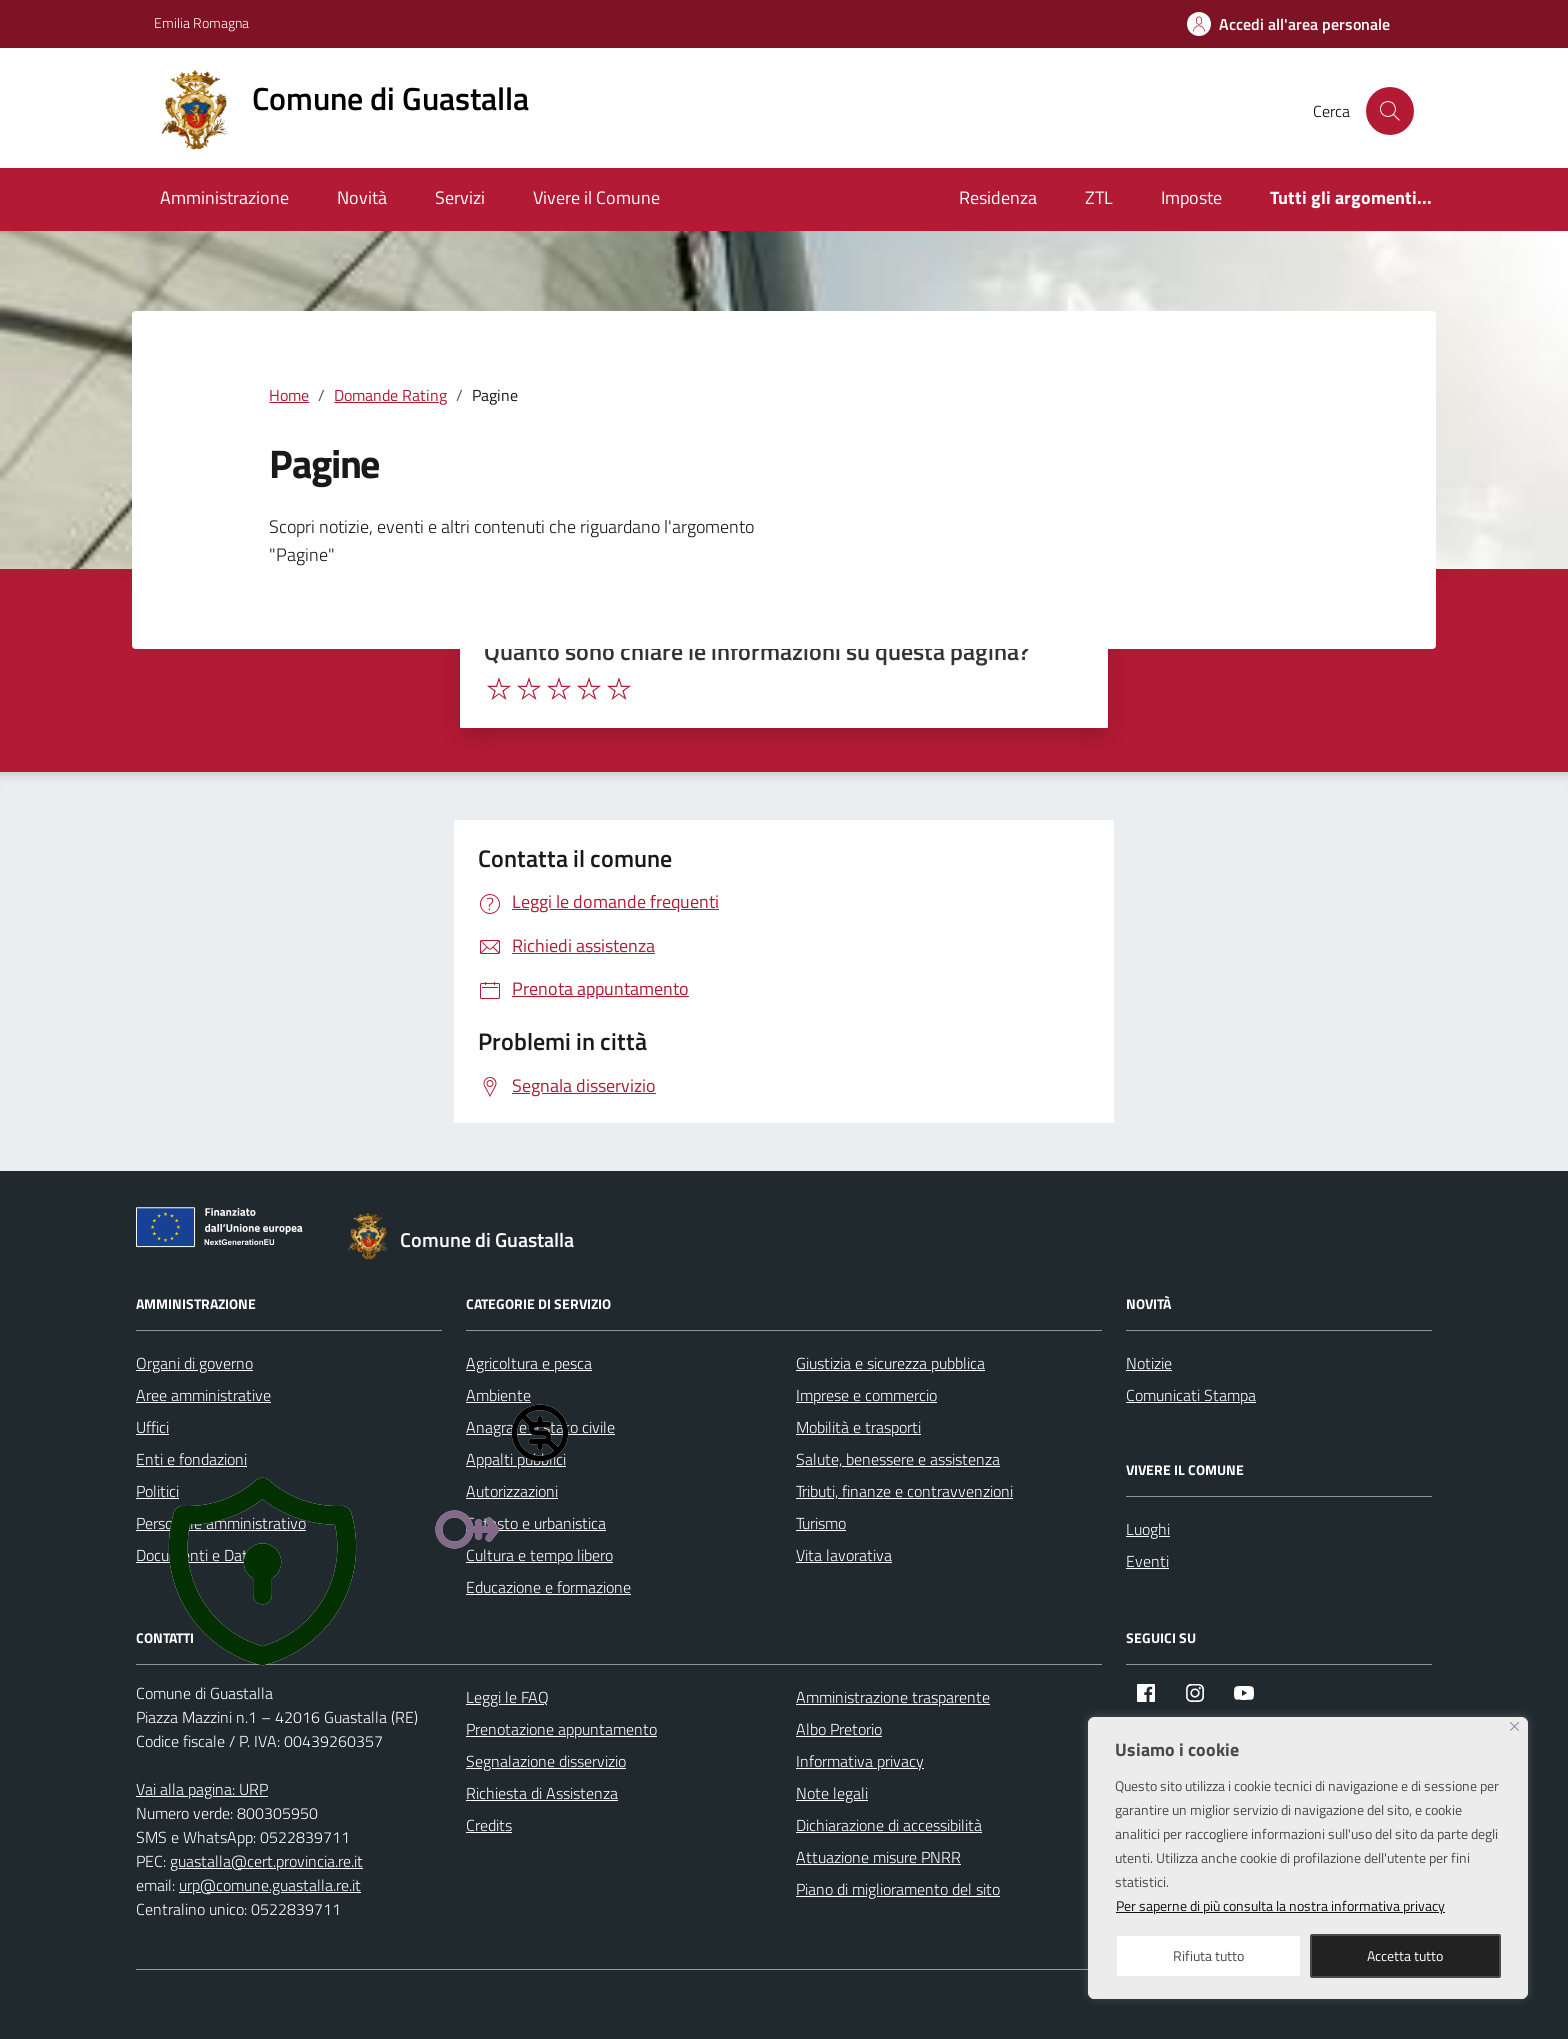 The image size is (1568, 2039). I want to click on indicates horizontal male gender symbol or masculine orientation, so click(466, 1529).